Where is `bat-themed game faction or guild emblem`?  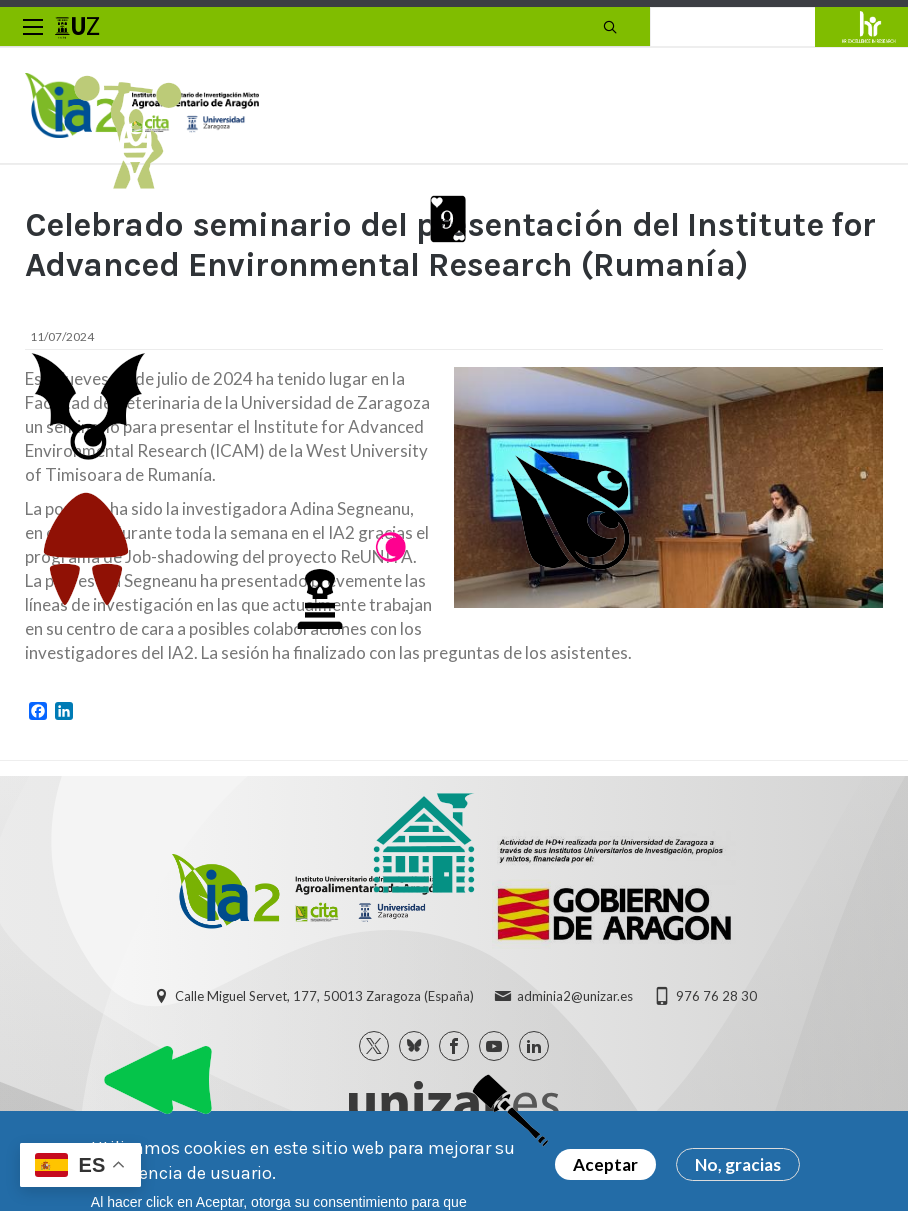
bat-themed game faction or guild emblem is located at coordinates (88, 407).